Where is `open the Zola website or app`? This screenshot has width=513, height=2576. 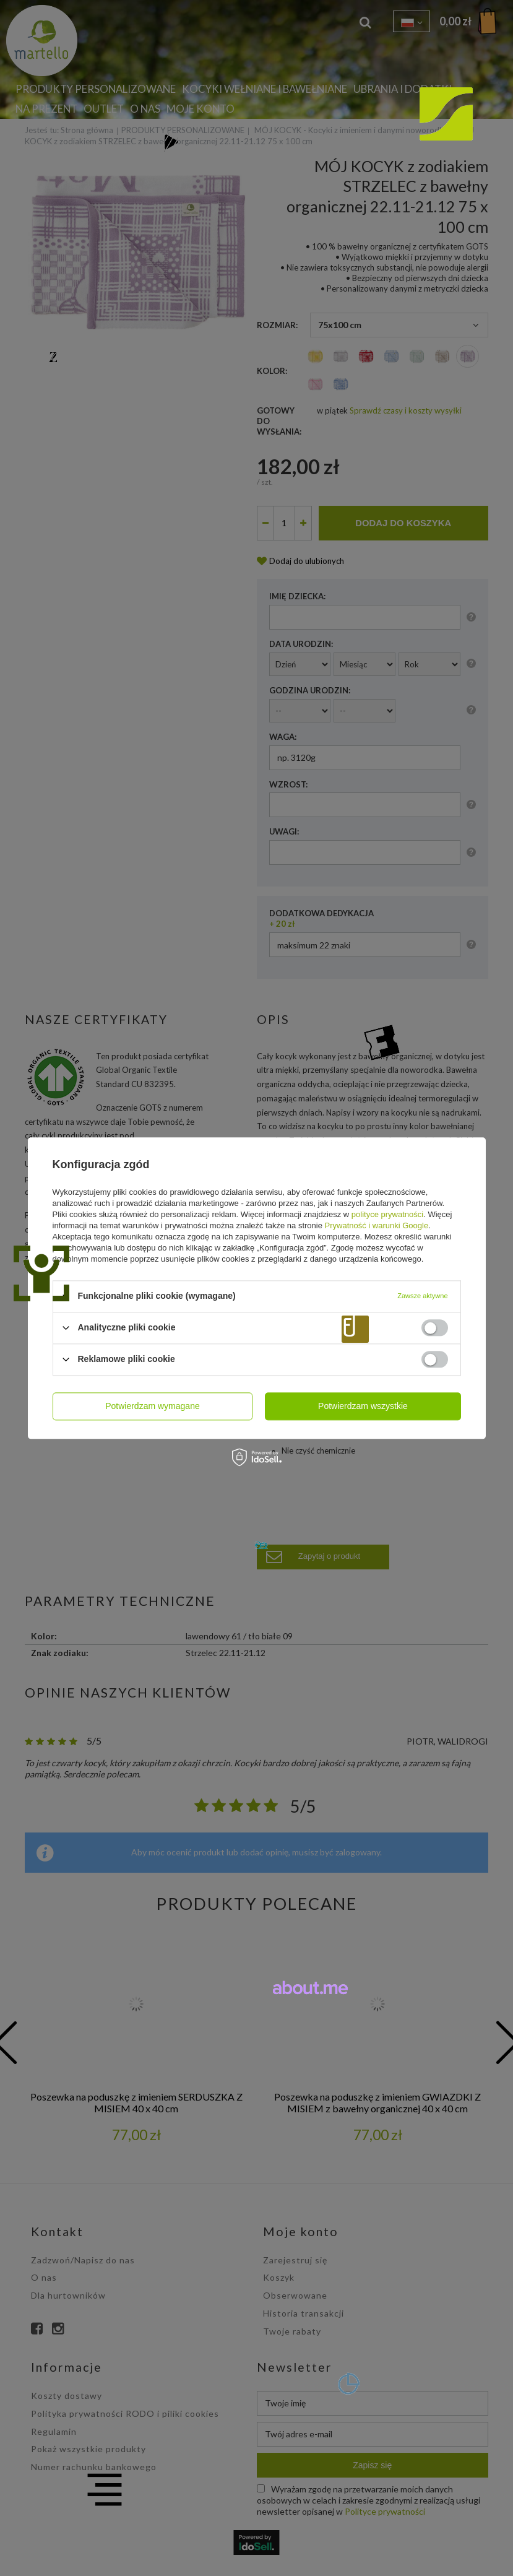 open the Zola website or app is located at coordinates (53, 357).